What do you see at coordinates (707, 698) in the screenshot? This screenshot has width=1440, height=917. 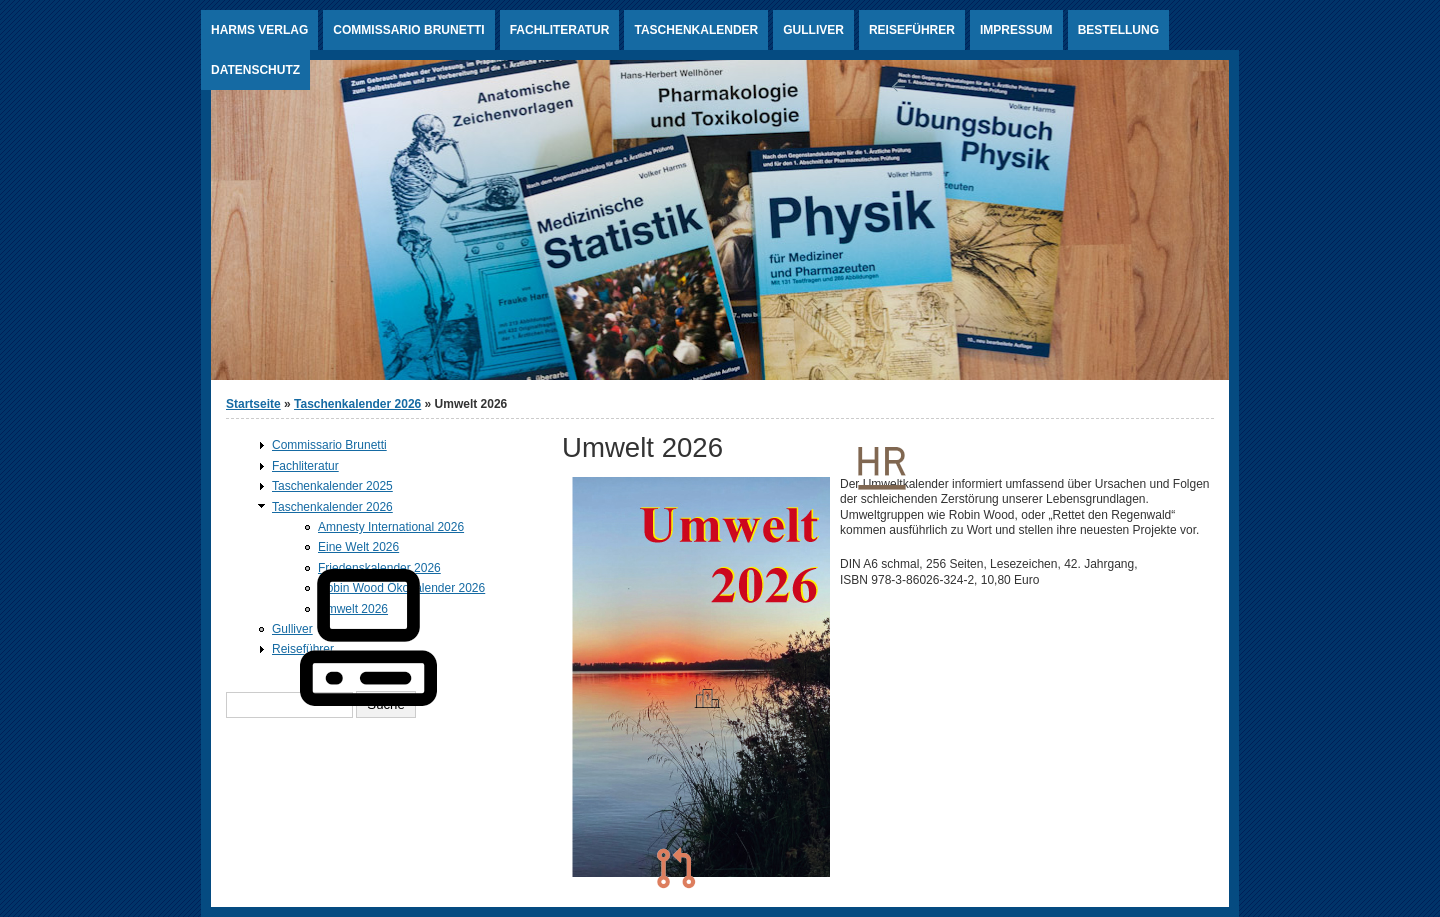 I see `view leaderboard rankings` at bounding box center [707, 698].